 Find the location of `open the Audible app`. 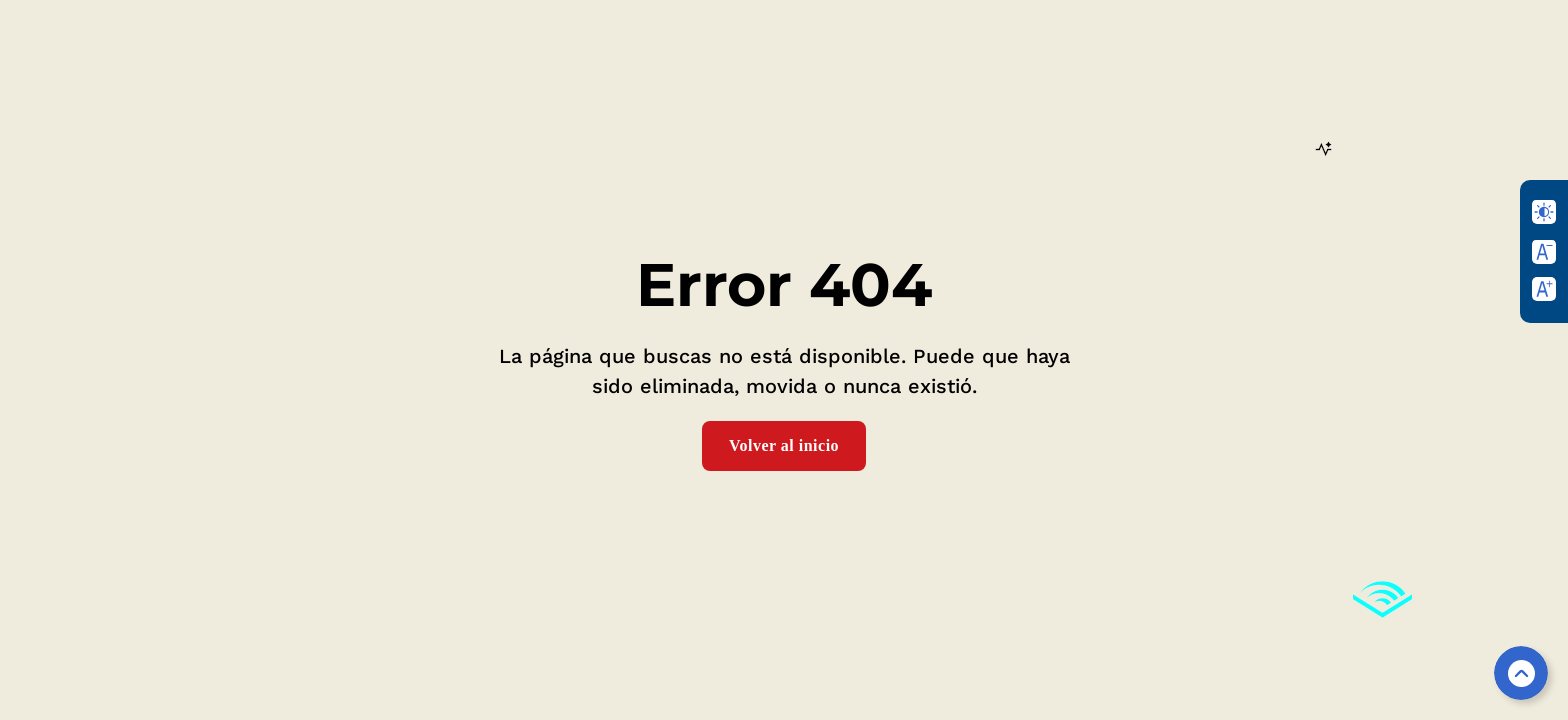

open the Audible app is located at coordinates (1382, 599).